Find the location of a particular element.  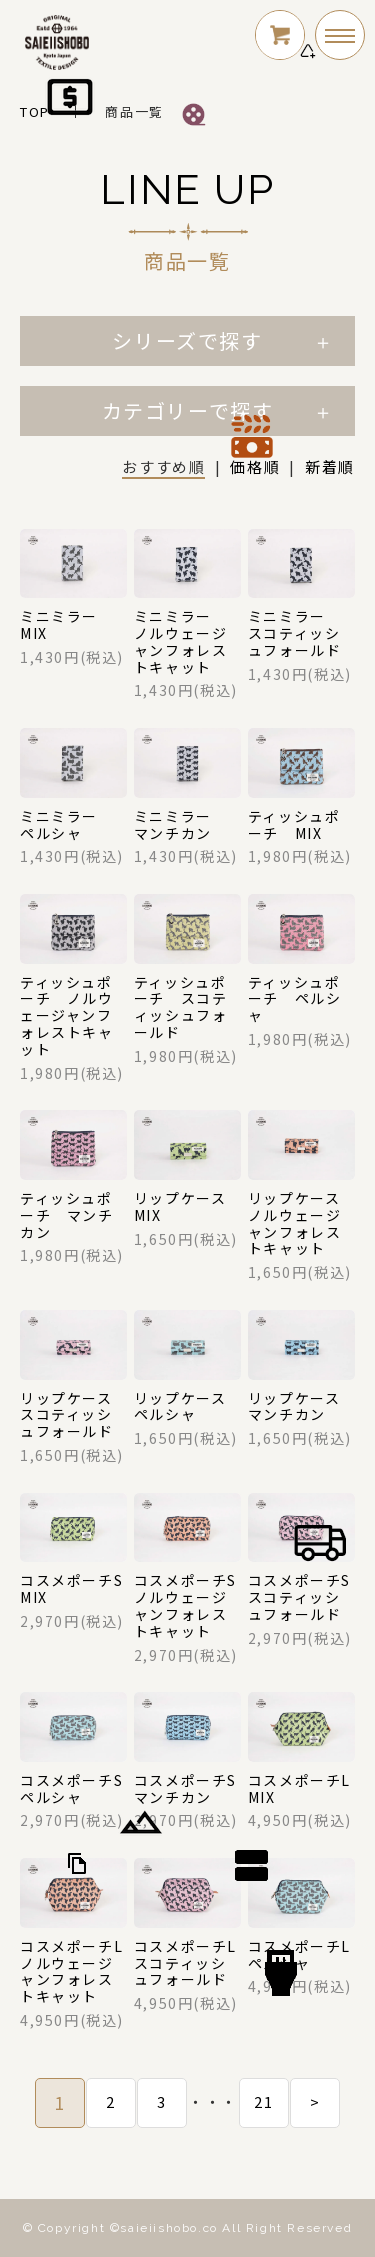

access agricultural subsidies or farm payments is located at coordinates (252, 437).